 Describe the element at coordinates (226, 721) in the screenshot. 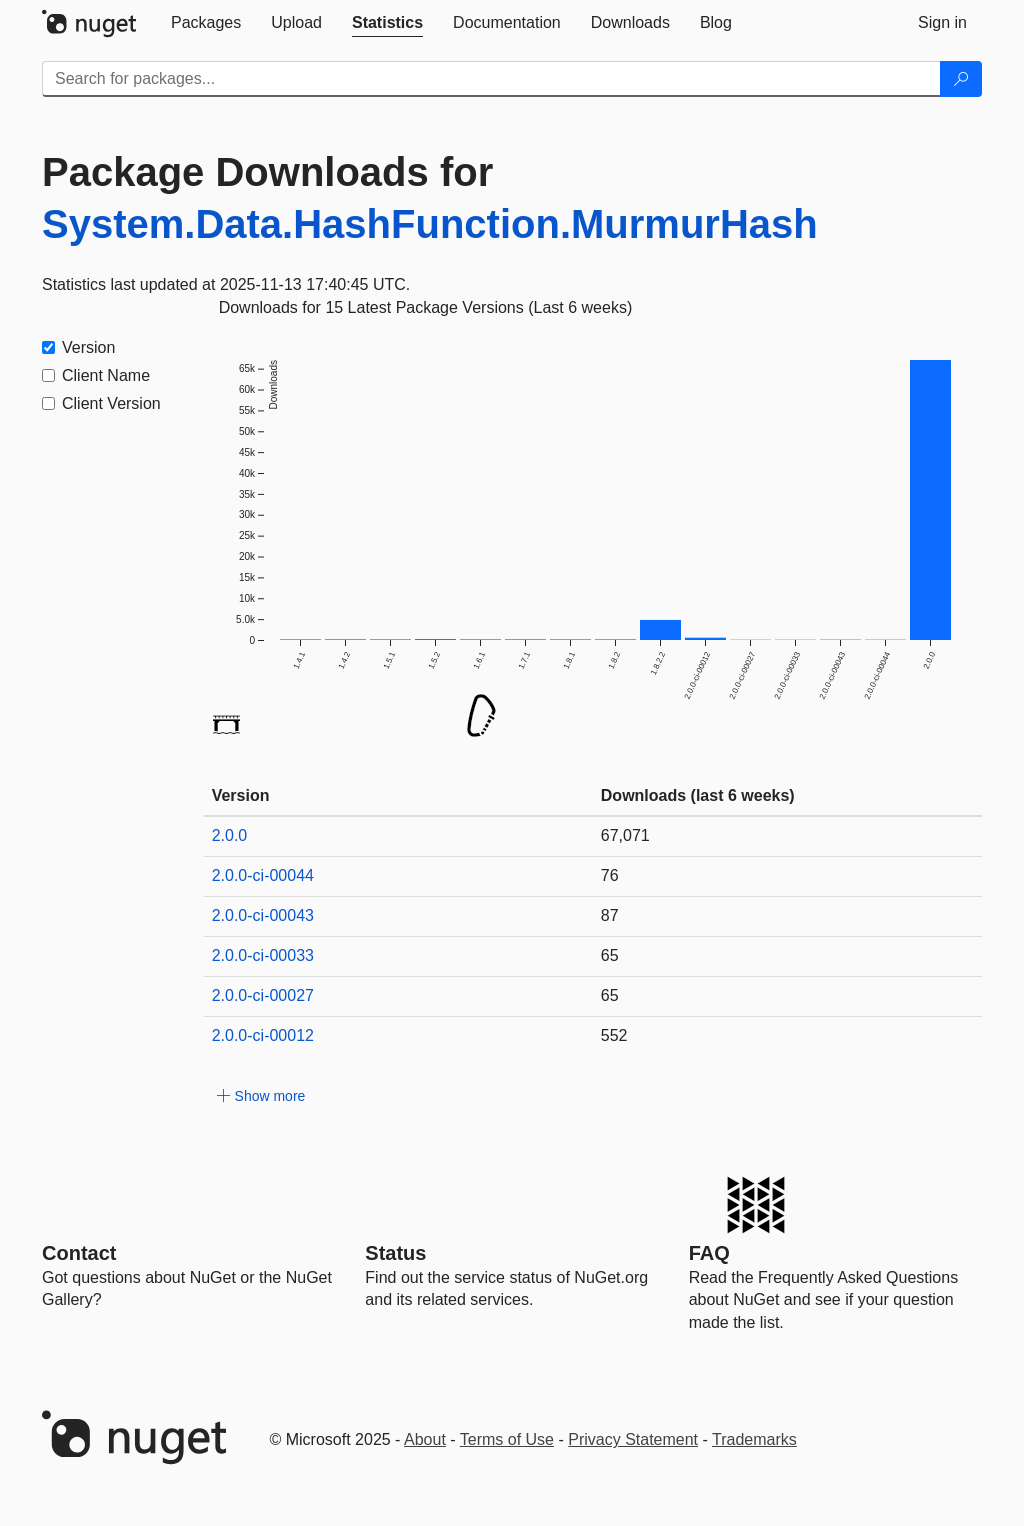

I see `view bridge or crossing information` at that location.